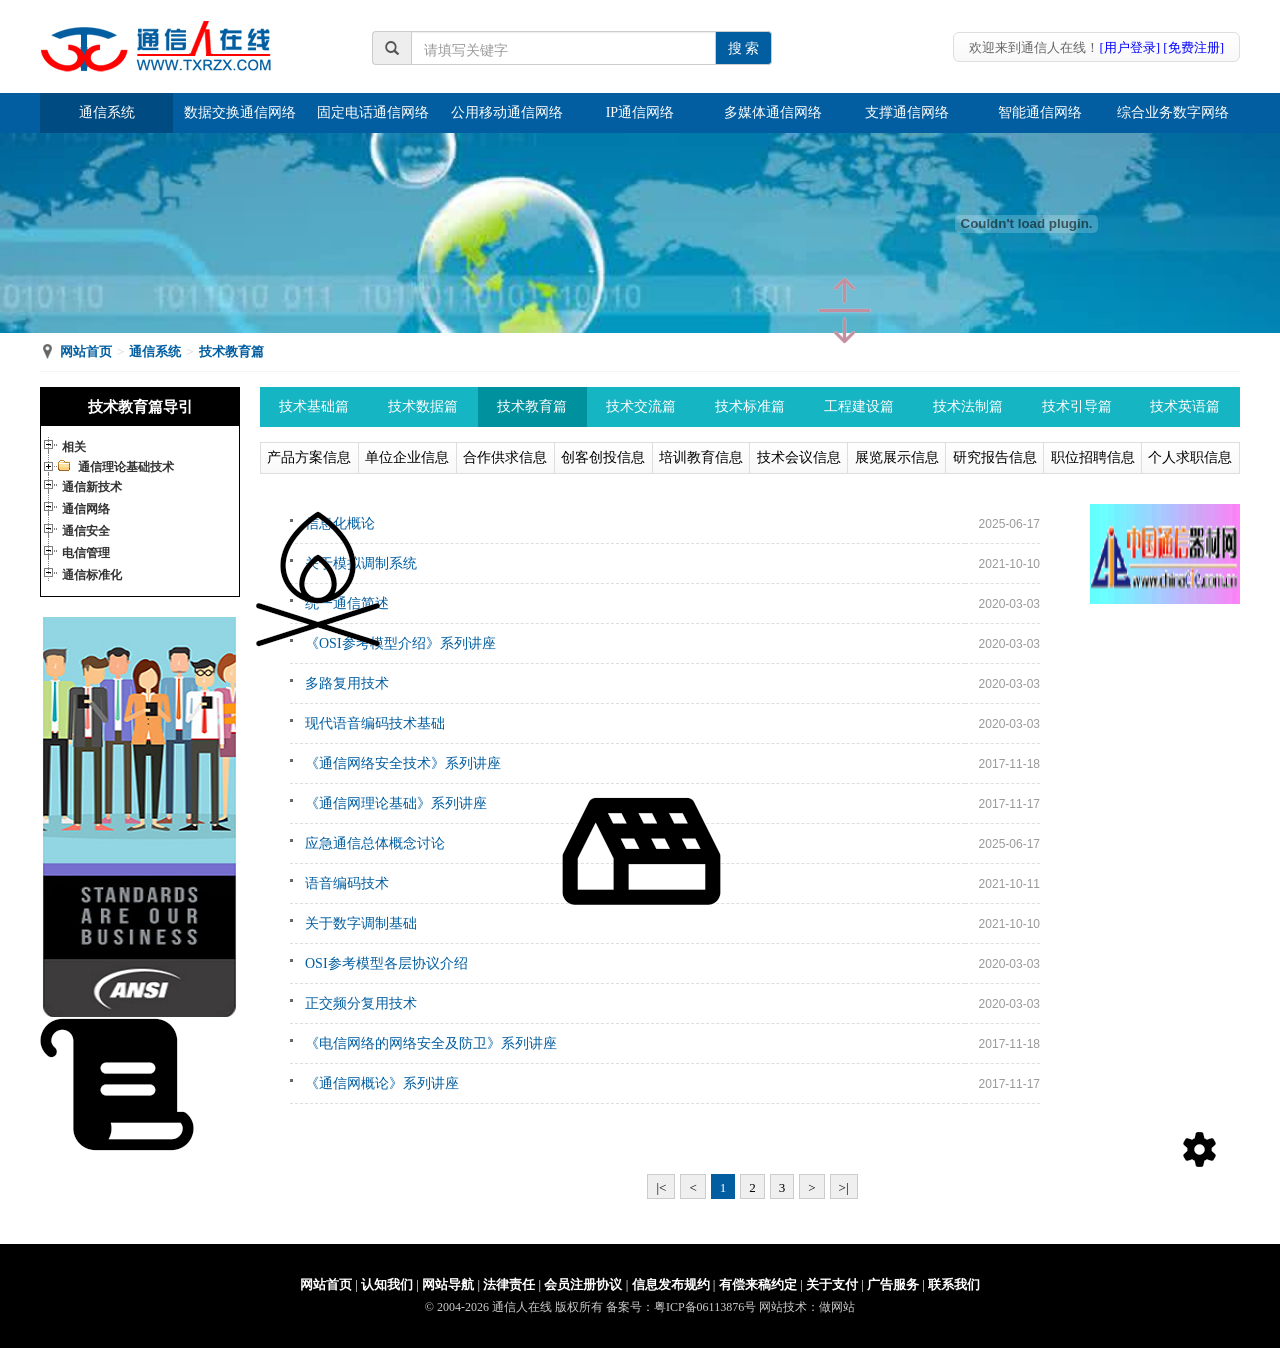  Describe the element at coordinates (318, 579) in the screenshot. I see `access outdoor or camping-related features` at that location.